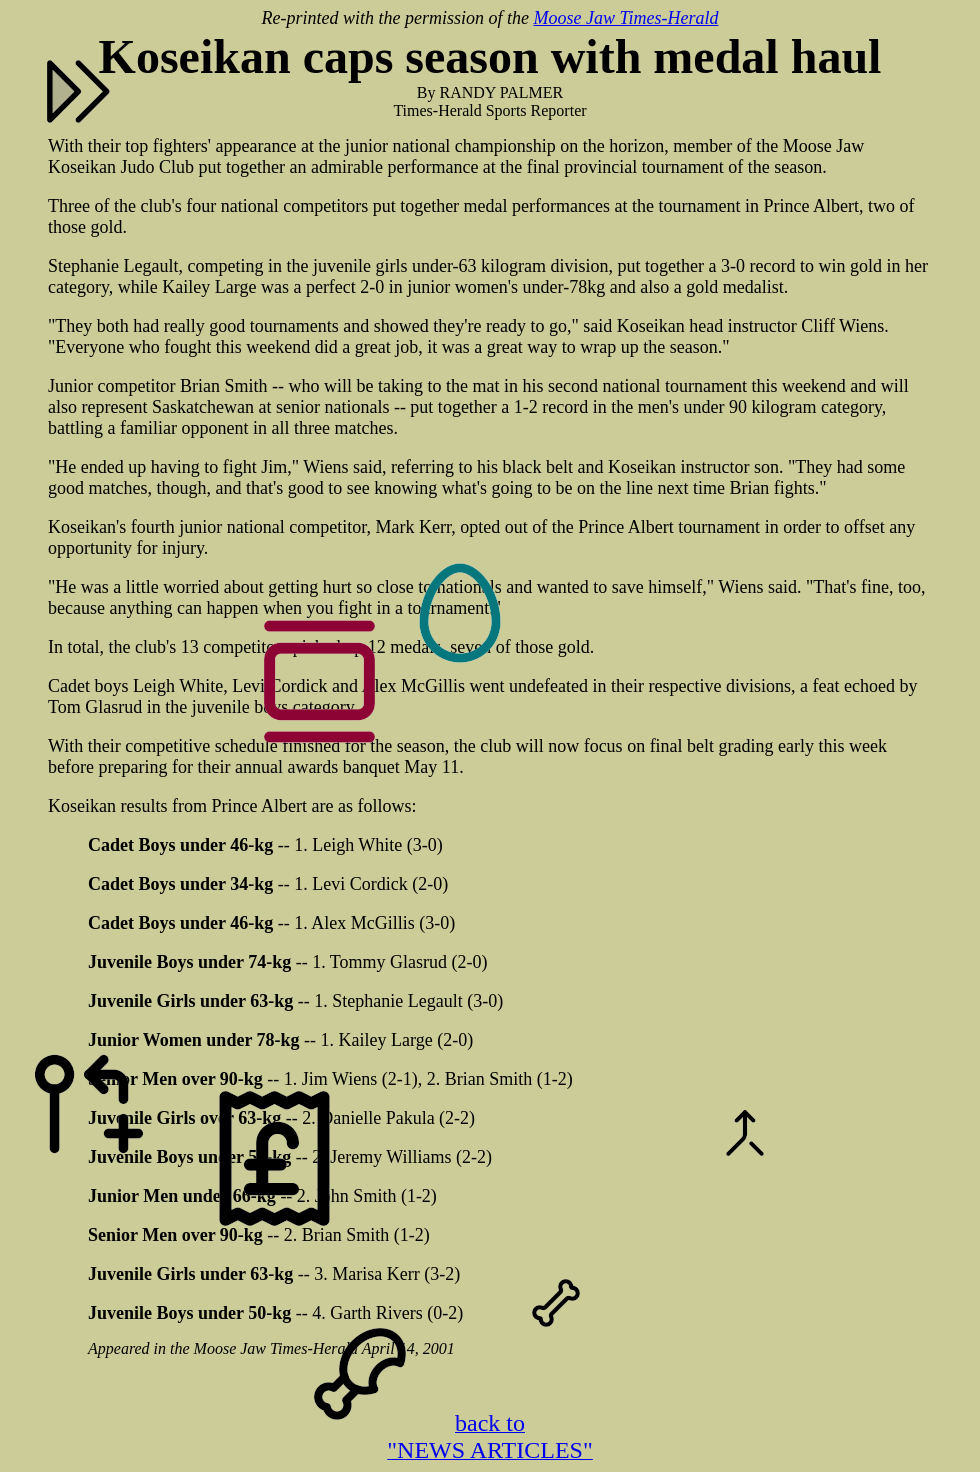 The image size is (980, 1472). I want to click on merge branches or items together, so click(745, 1133).